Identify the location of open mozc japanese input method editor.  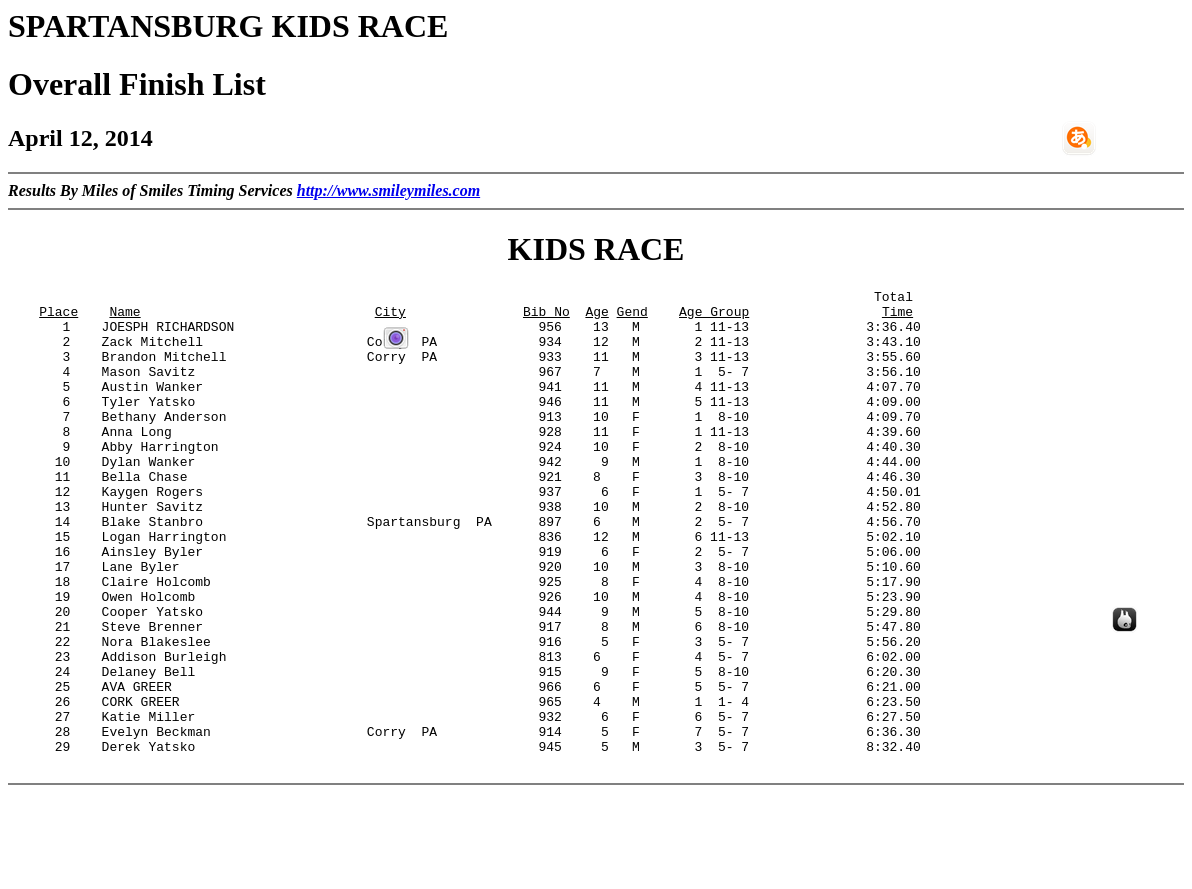
(1079, 138).